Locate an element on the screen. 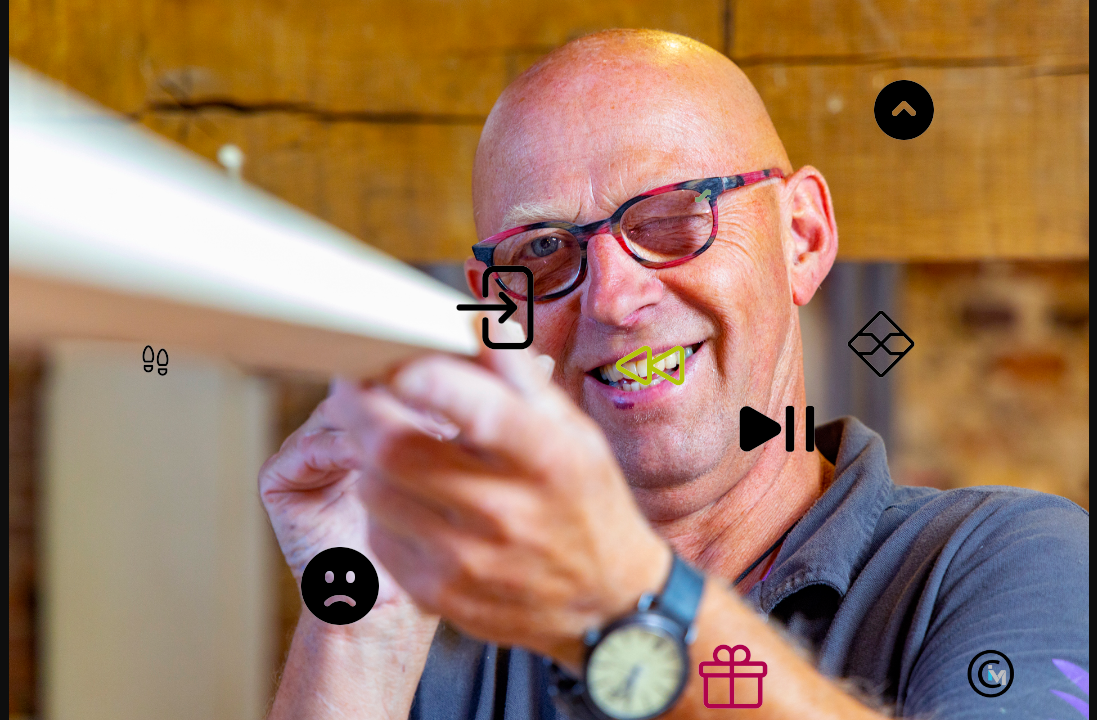  track your steps or walking activity is located at coordinates (155, 360).